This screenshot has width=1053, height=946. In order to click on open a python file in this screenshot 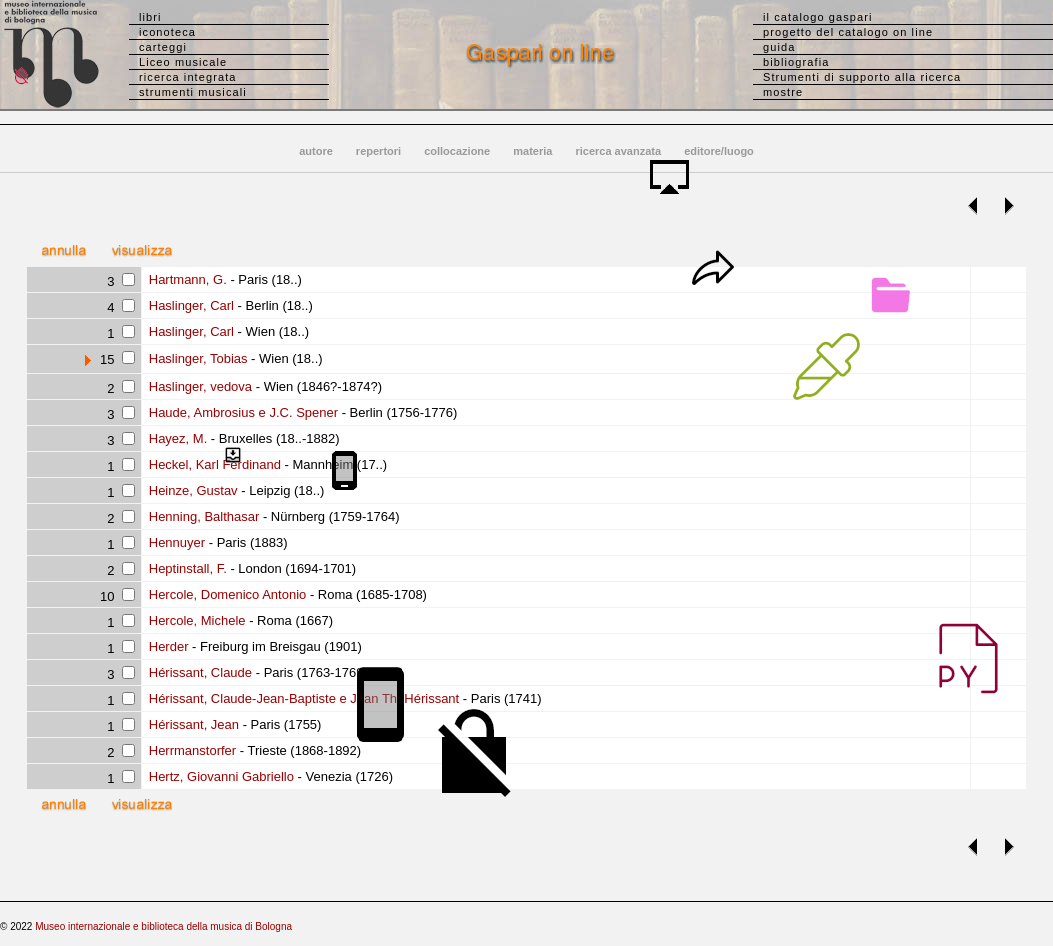, I will do `click(968, 658)`.